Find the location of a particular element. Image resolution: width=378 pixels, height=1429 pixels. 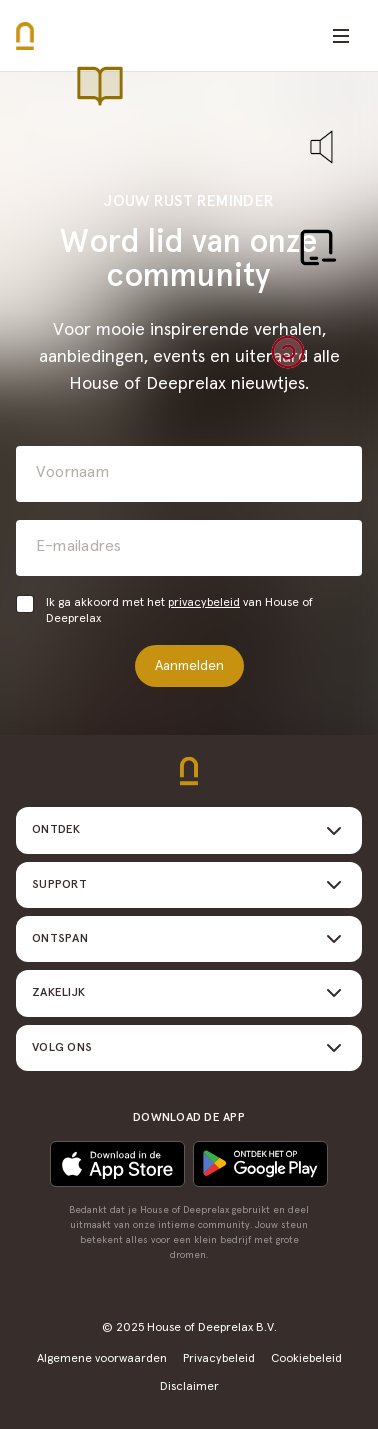

remove an iPad from connected devices is located at coordinates (316, 247).